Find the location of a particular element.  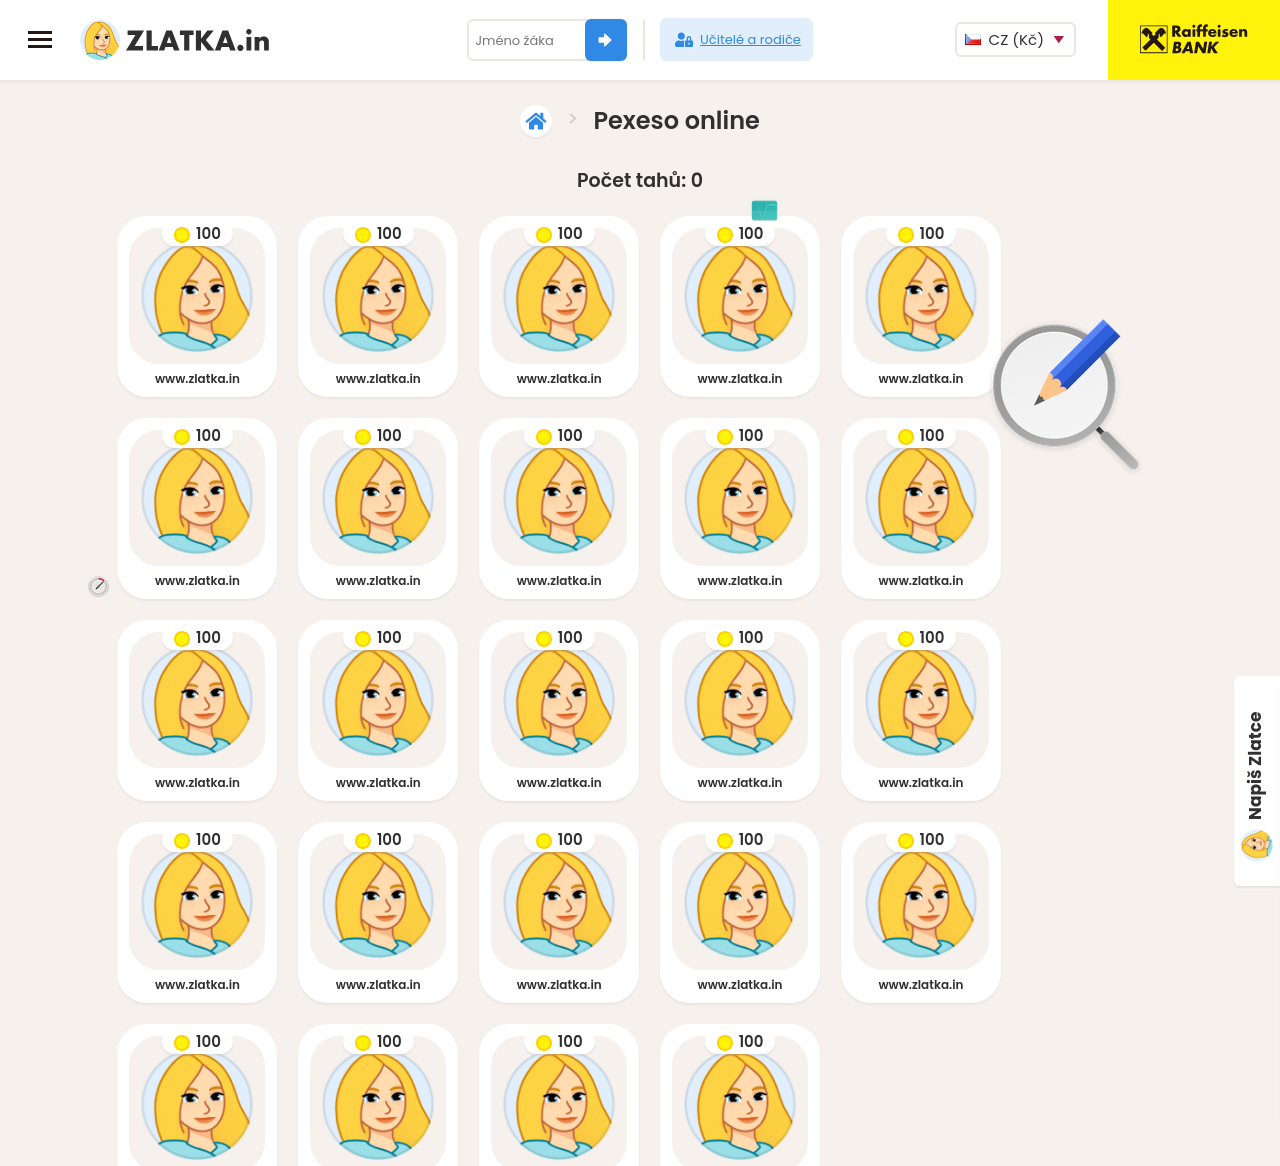

open system resource monitor is located at coordinates (764, 210).